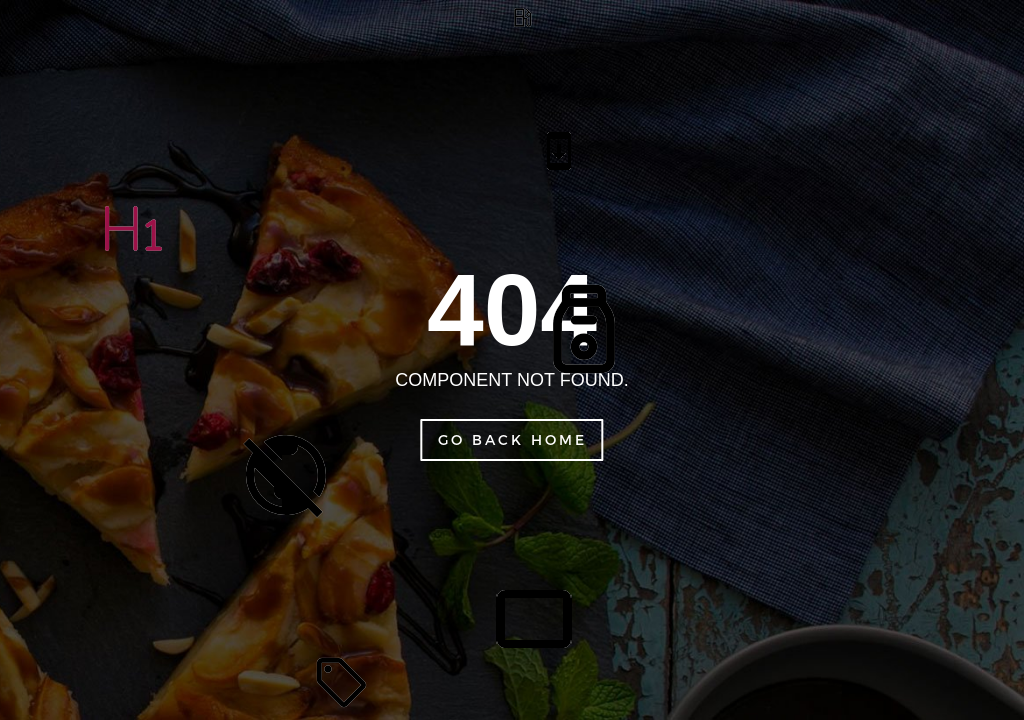 The height and width of the screenshot is (720, 1024). Describe the element at coordinates (133, 228) in the screenshot. I see `format text as heading level 1` at that location.